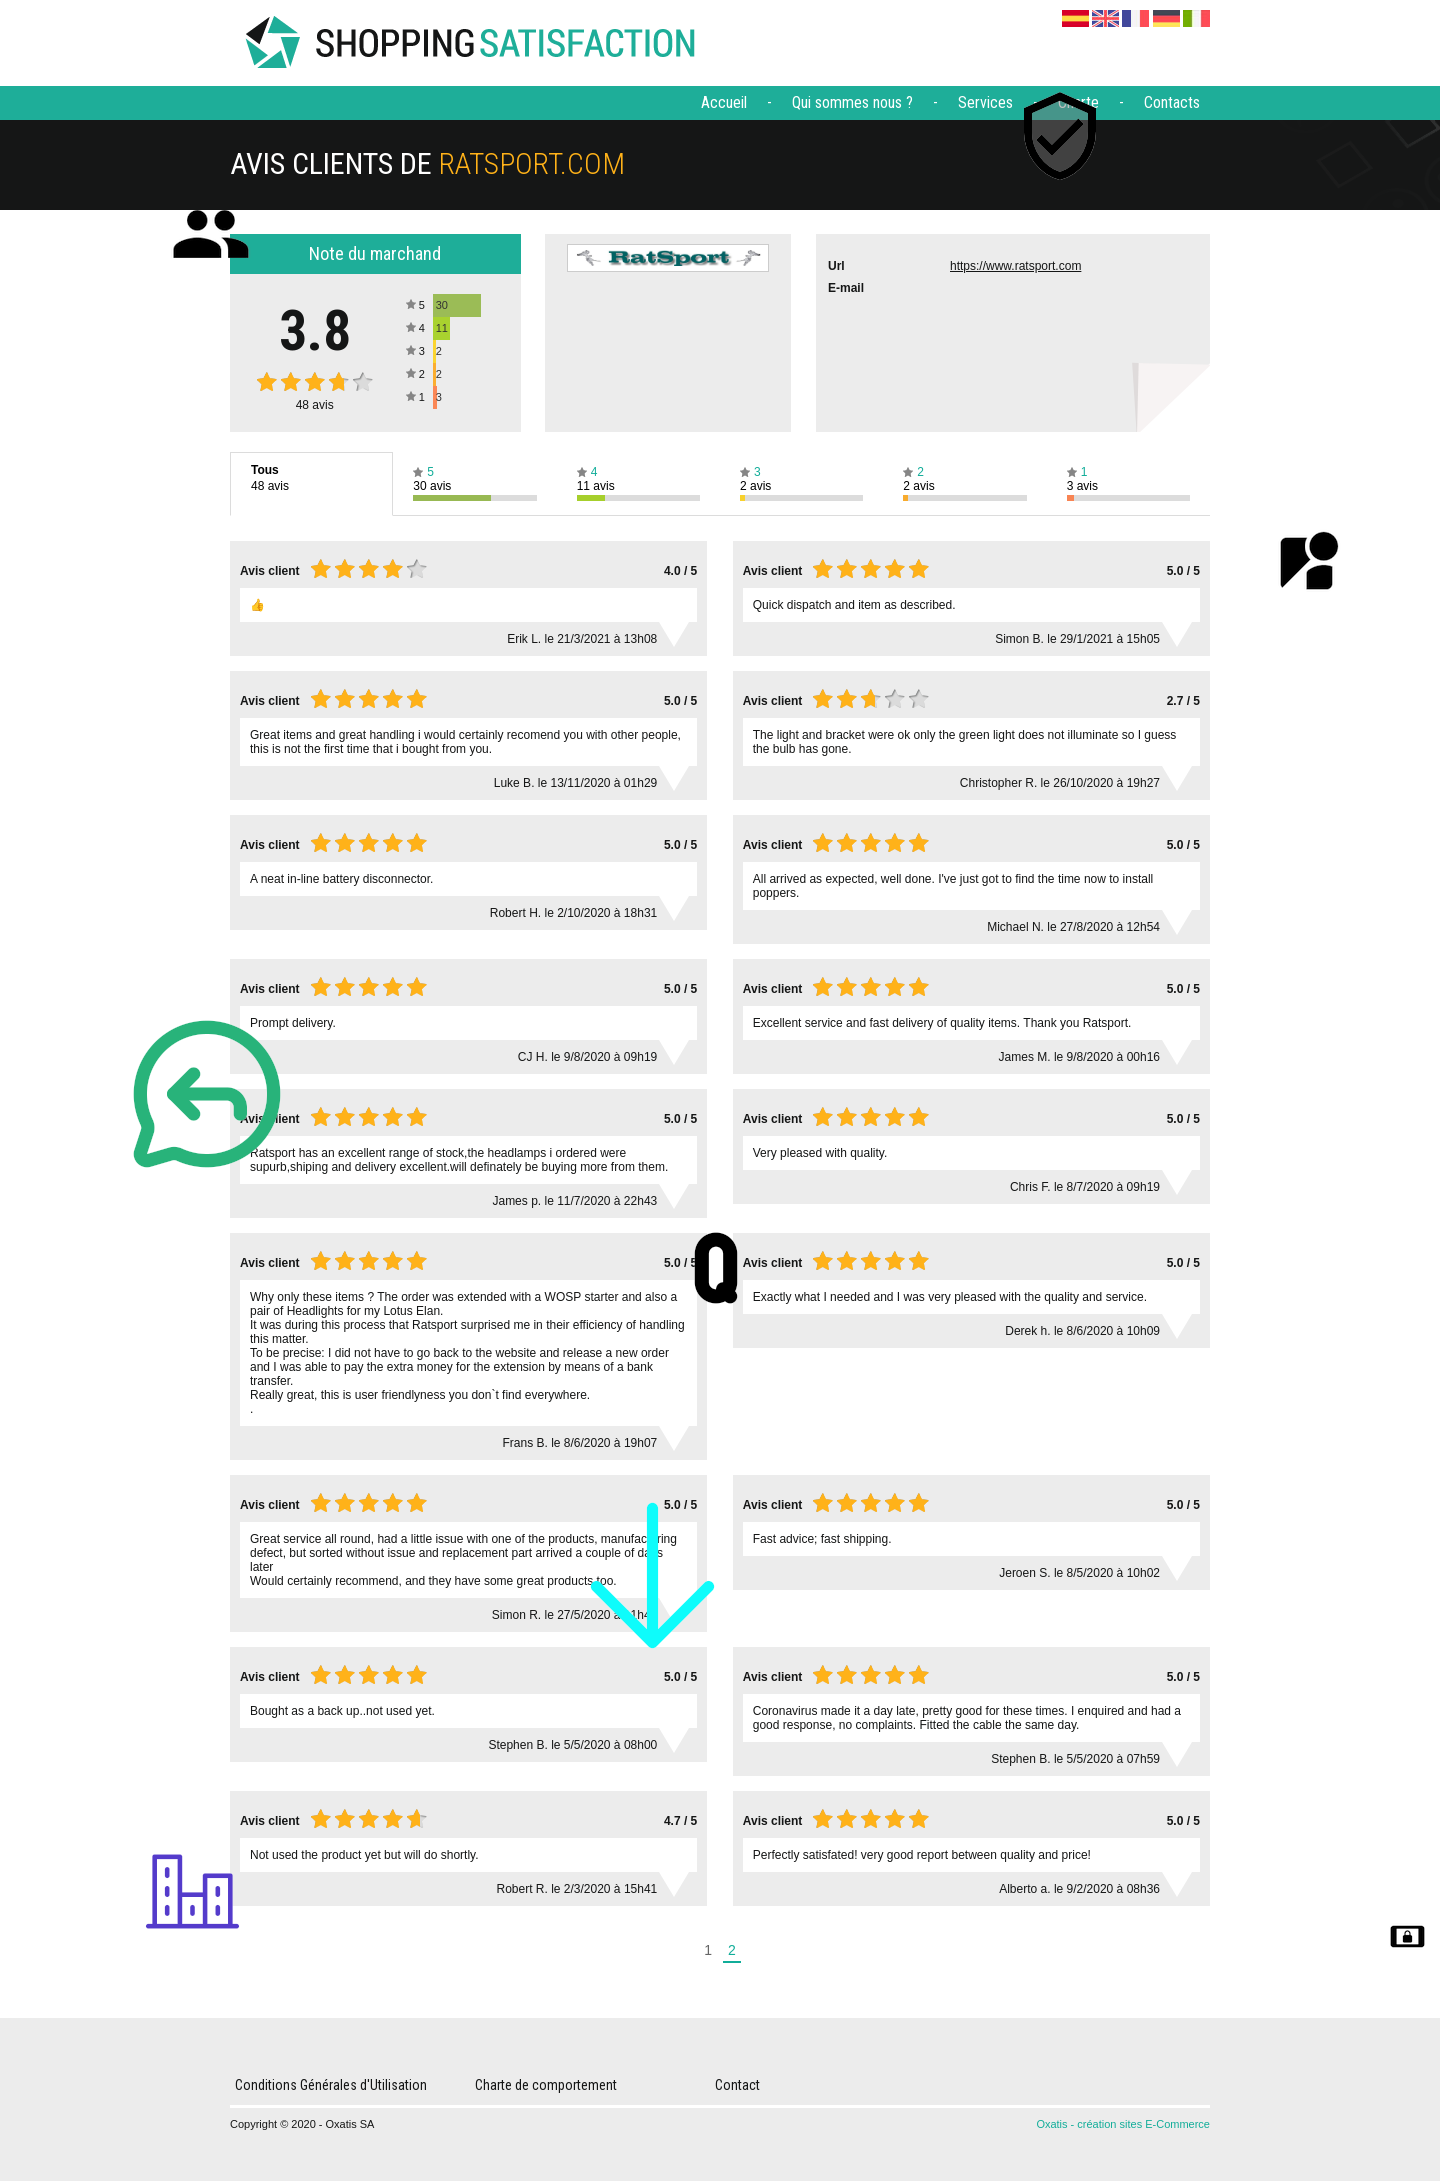 This screenshot has width=1440, height=2181. I want to click on view contacts or people list, so click(211, 234).